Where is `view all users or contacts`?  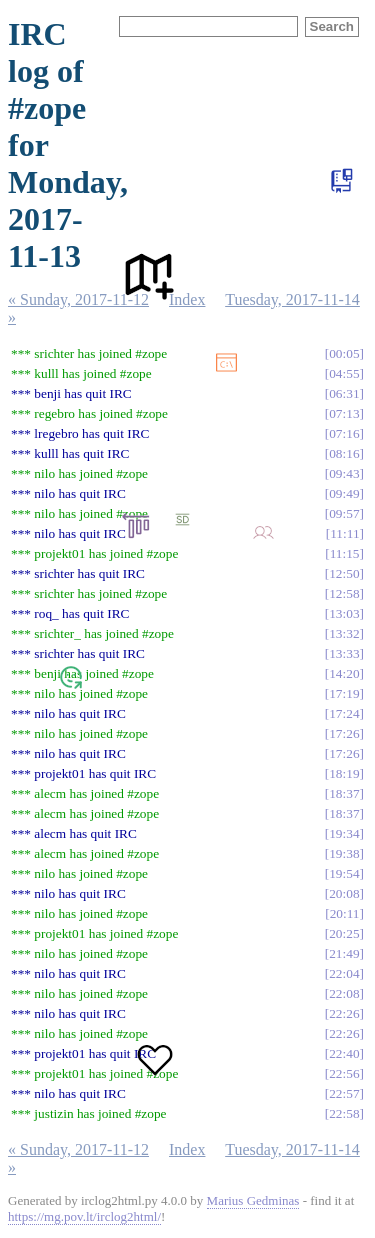
view all users or contacts is located at coordinates (263, 532).